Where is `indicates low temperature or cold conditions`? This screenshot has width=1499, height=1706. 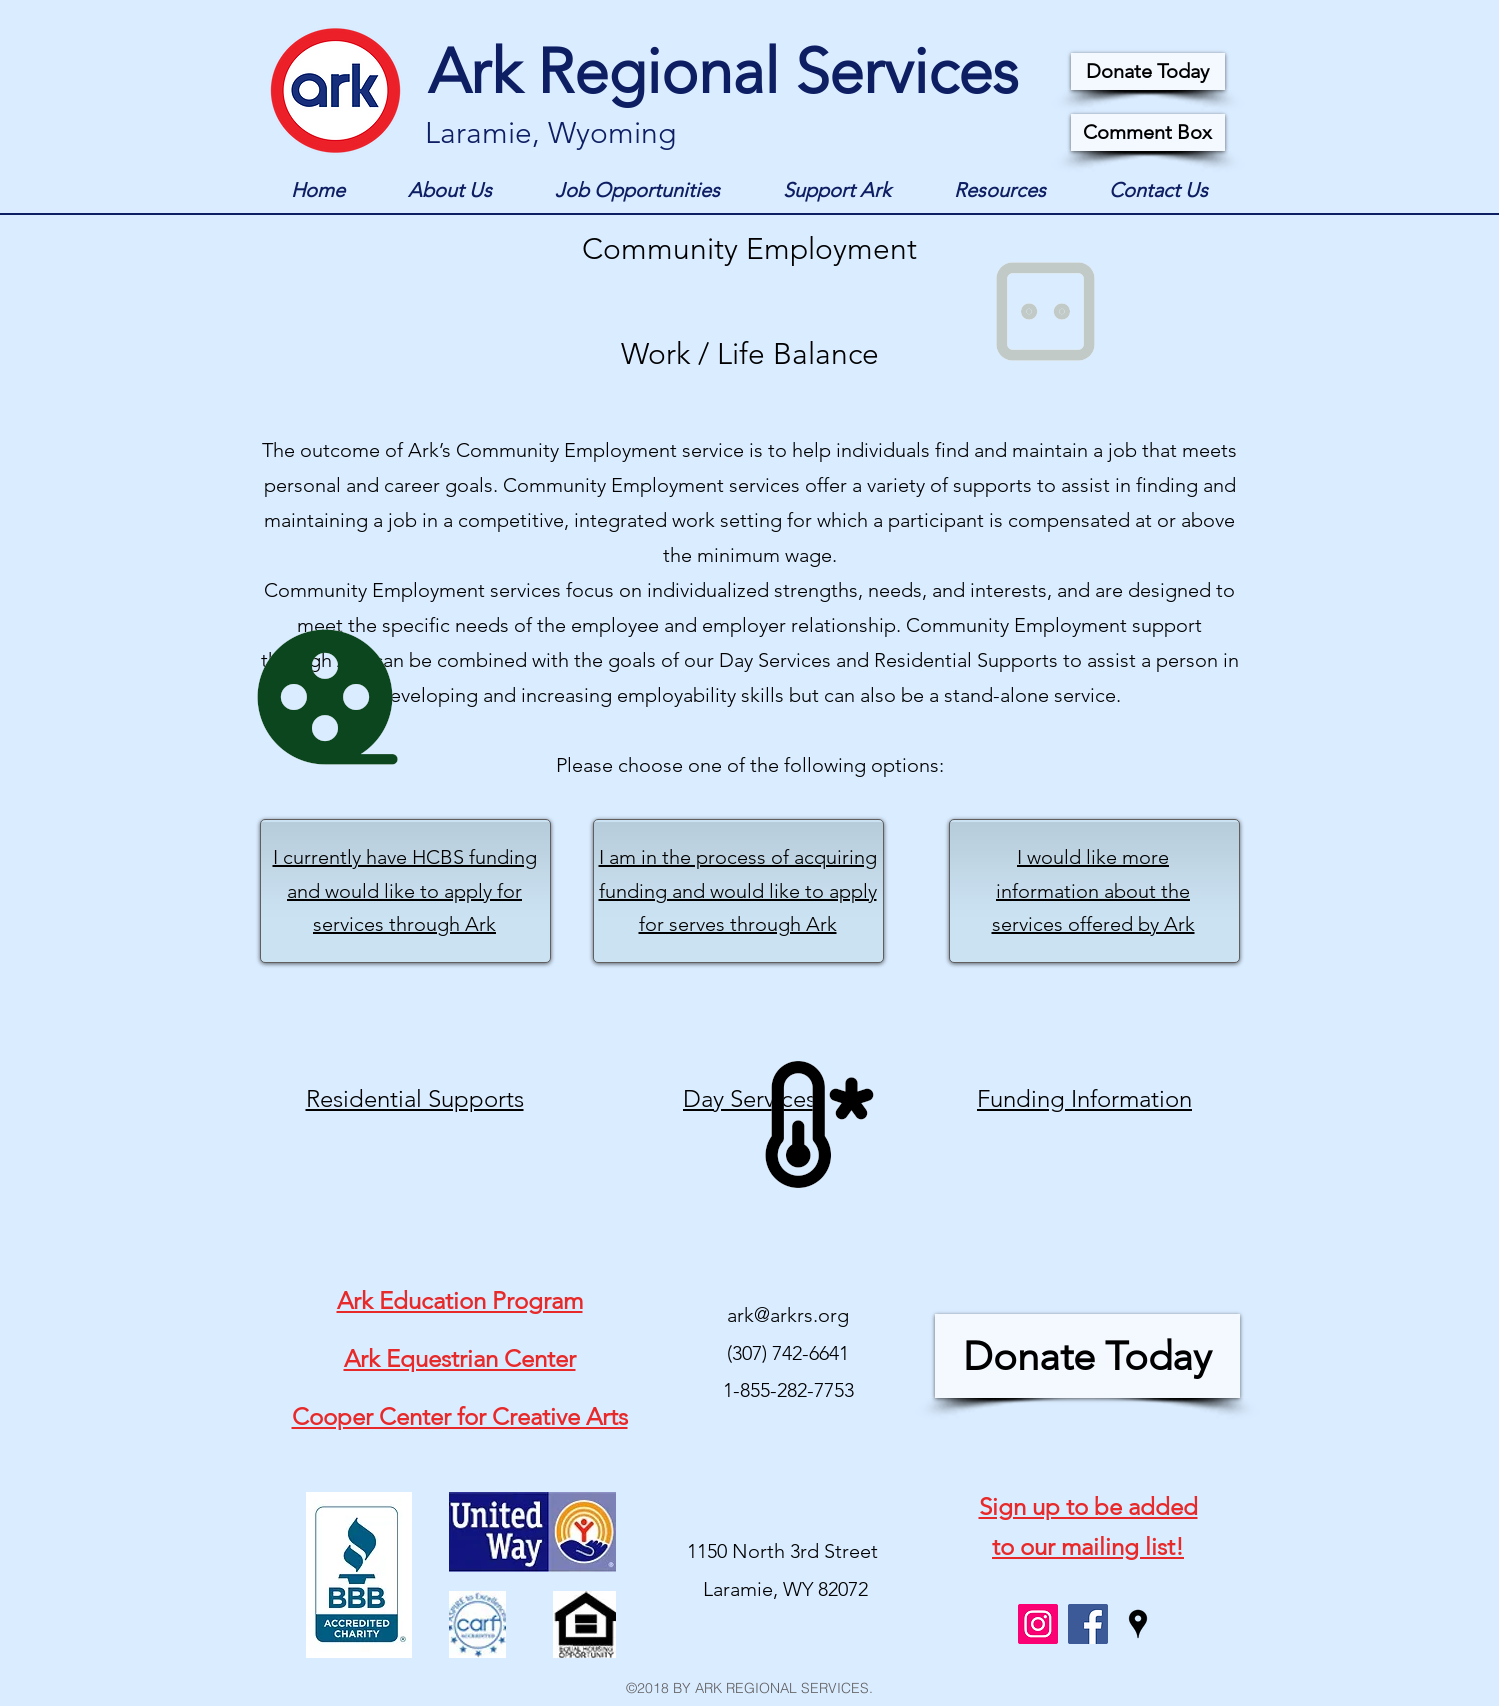 indicates low temperature or cold conditions is located at coordinates (808, 1124).